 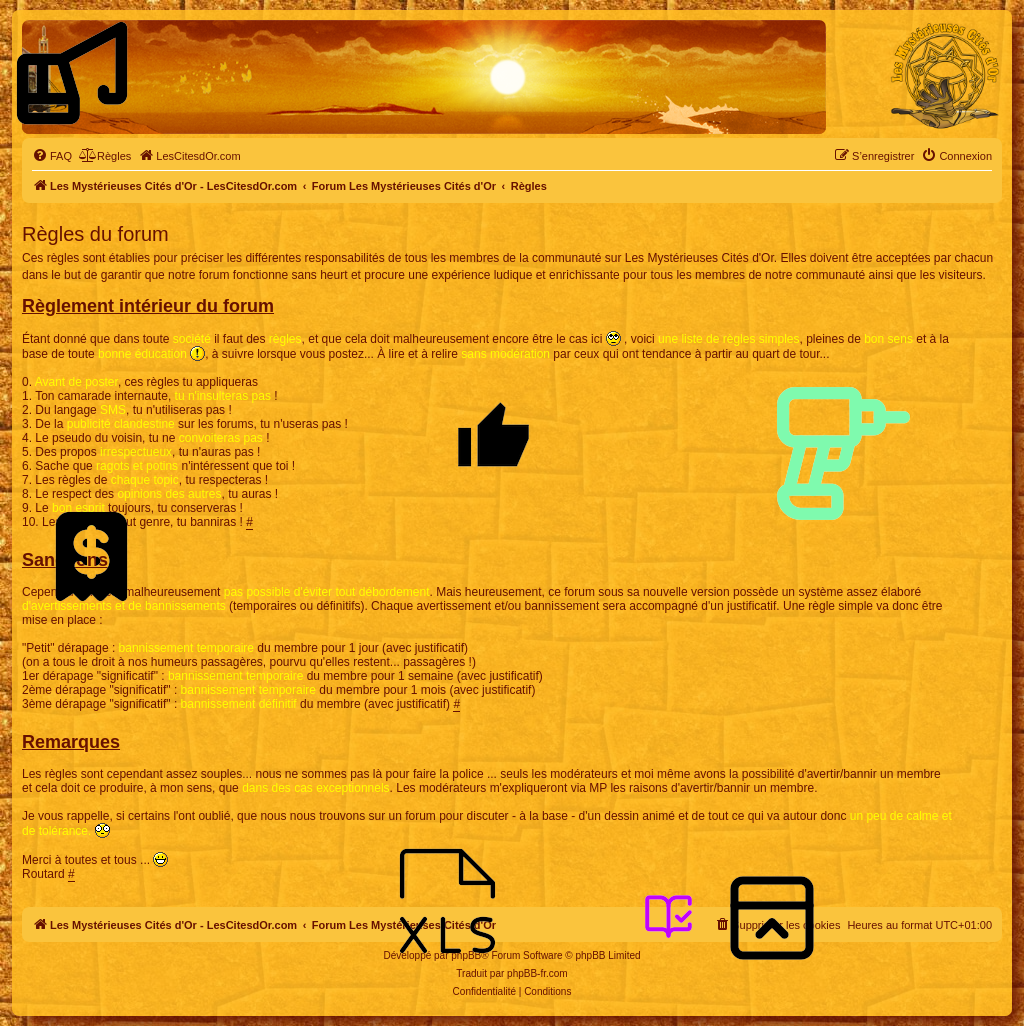 What do you see at coordinates (843, 453) in the screenshot?
I see `access power tools or hardware category` at bounding box center [843, 453].